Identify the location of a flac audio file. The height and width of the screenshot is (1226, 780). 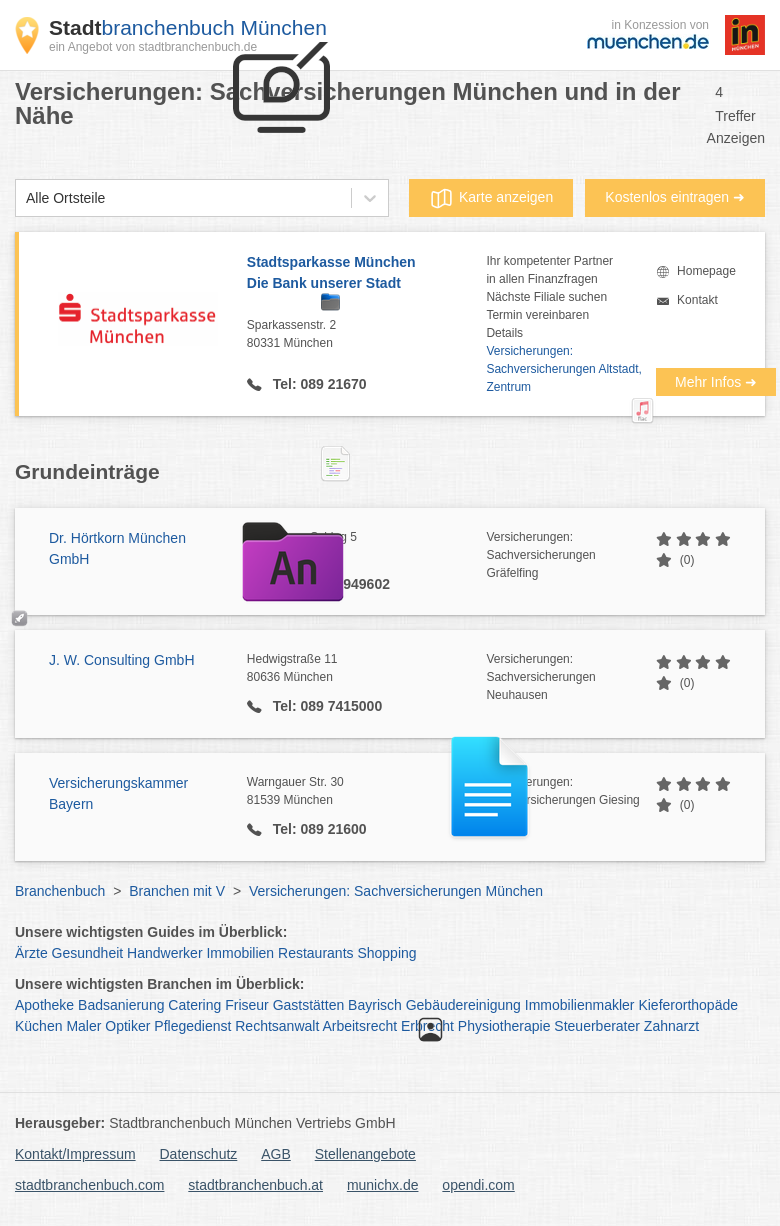
(642, 410).